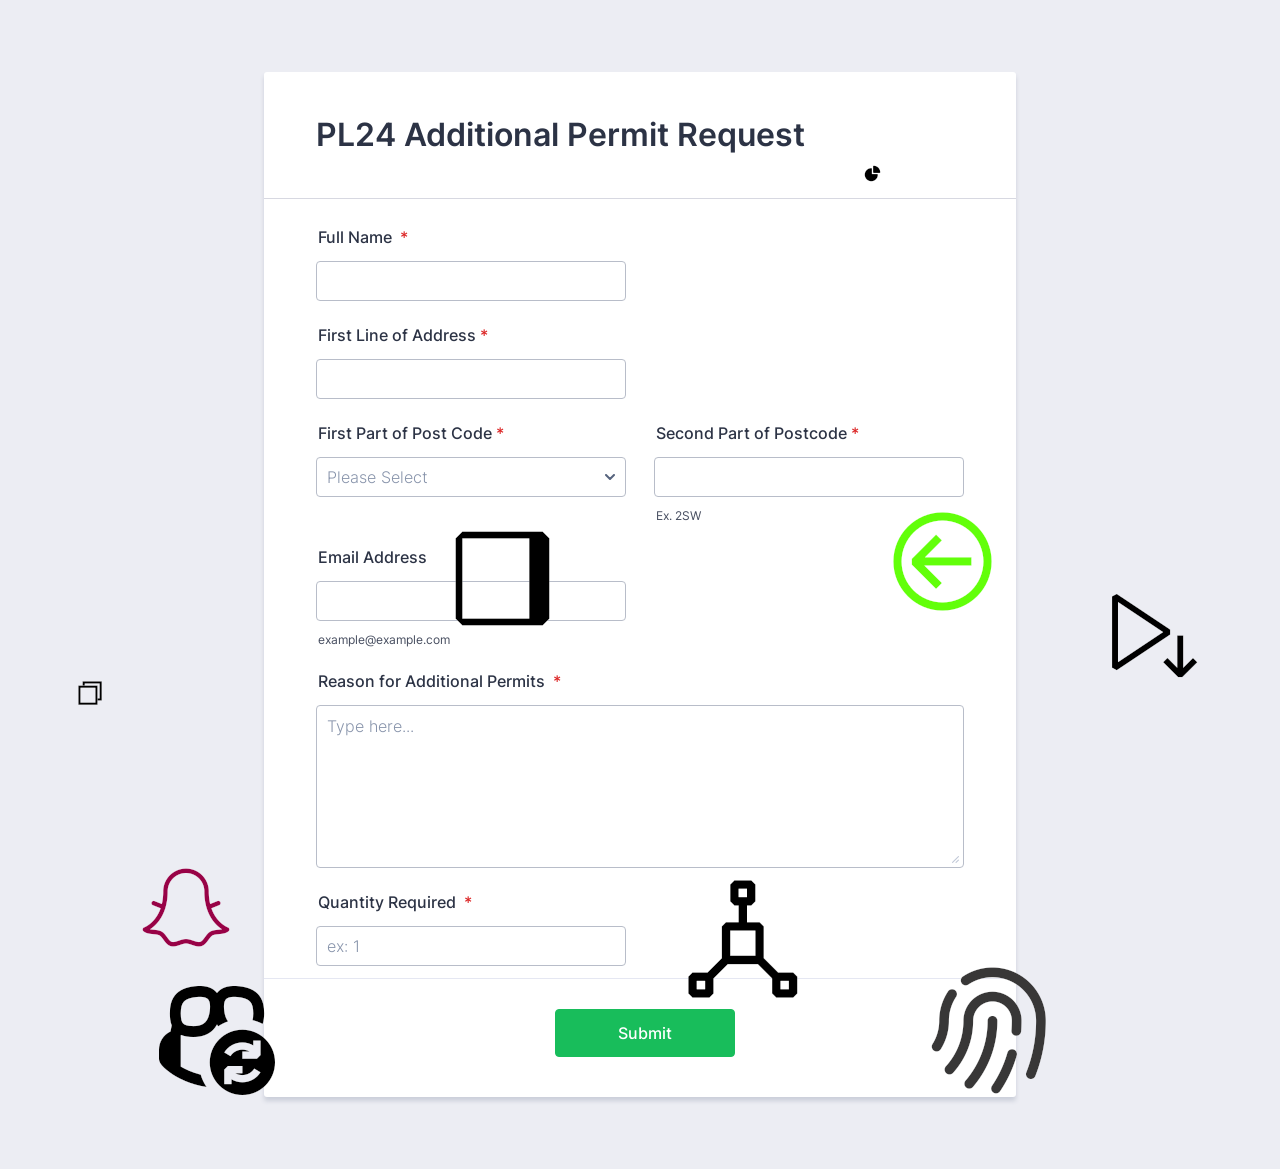 This screenshot has width=1280, height=1169. What do you see at coordinates (872, 173) in the screenshot?
I see `view analytics or statistics breakdown` at bounding box center [872, 173].